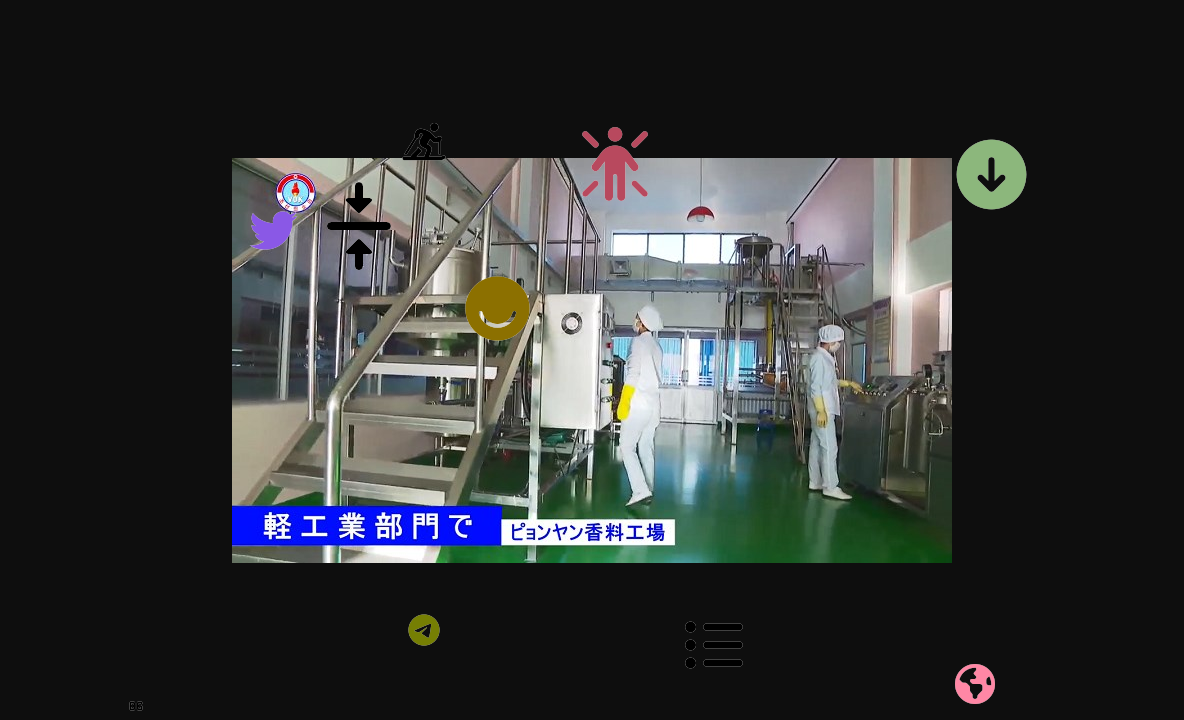 The image size is (1184, 720). I want to click on access cross-country skiing trails or activities, so click(424, 141).